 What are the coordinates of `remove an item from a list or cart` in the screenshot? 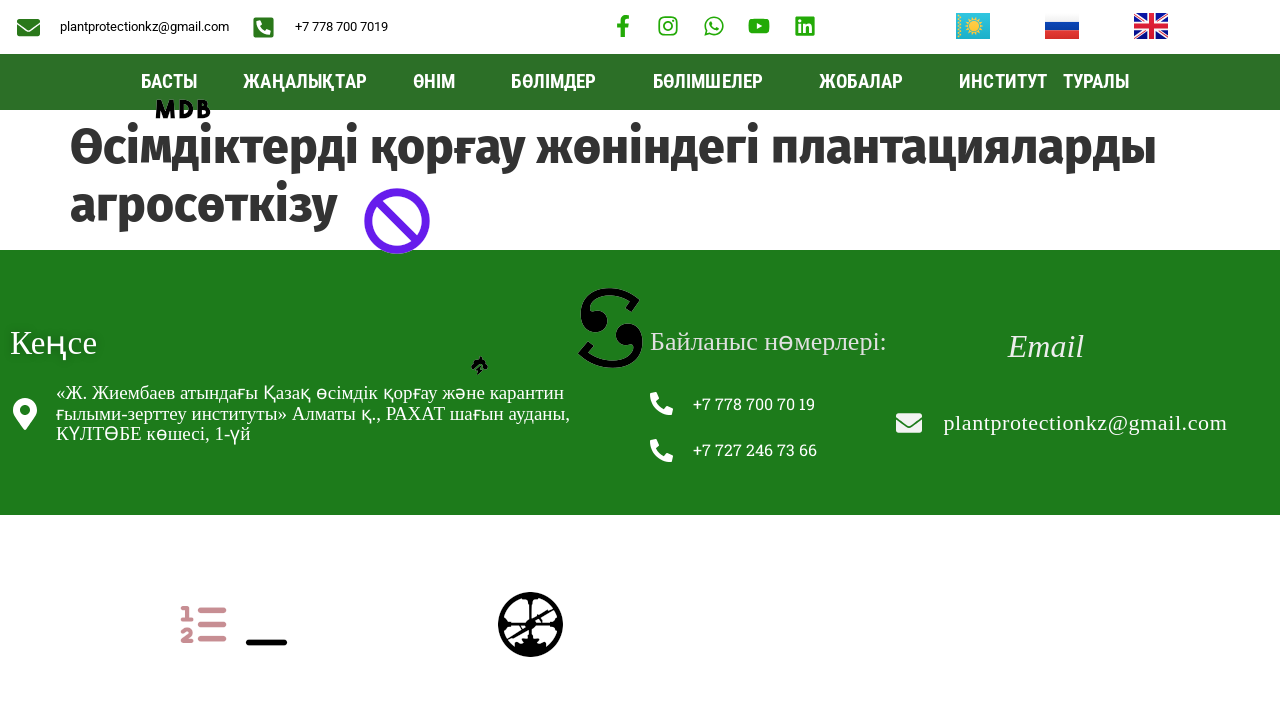 It's located at (266, 642).